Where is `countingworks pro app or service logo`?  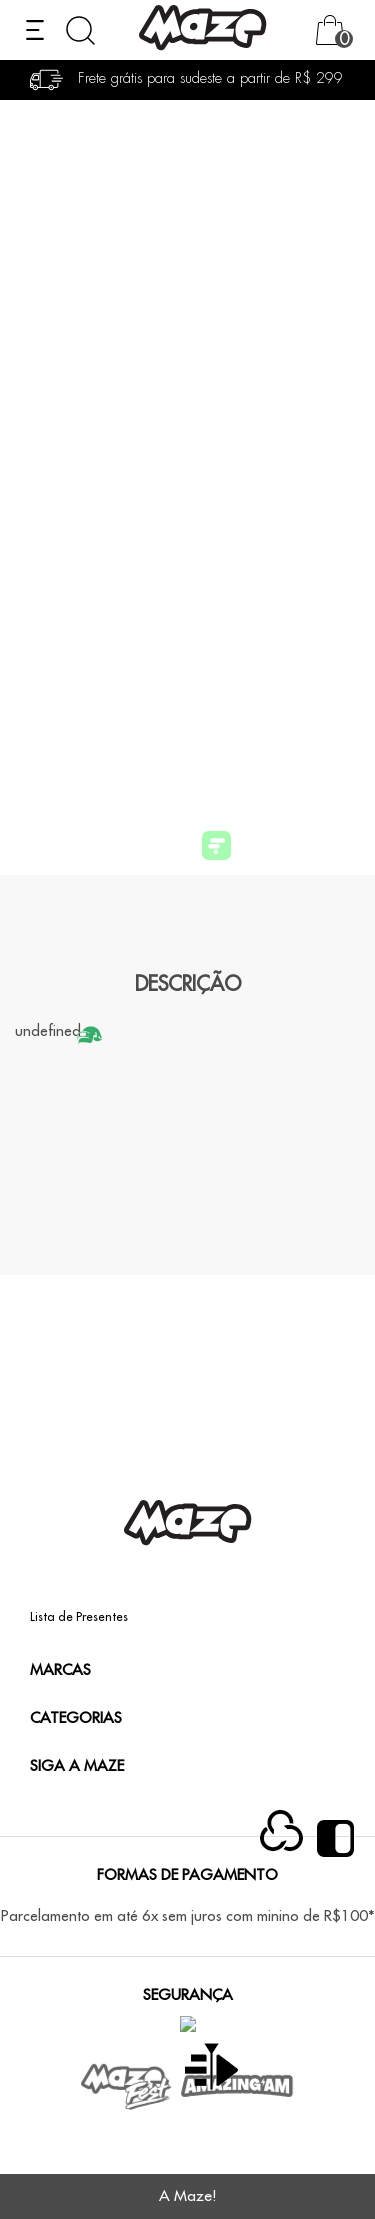 countingworks pro app or service logo is located at coordinates (281, 1830).